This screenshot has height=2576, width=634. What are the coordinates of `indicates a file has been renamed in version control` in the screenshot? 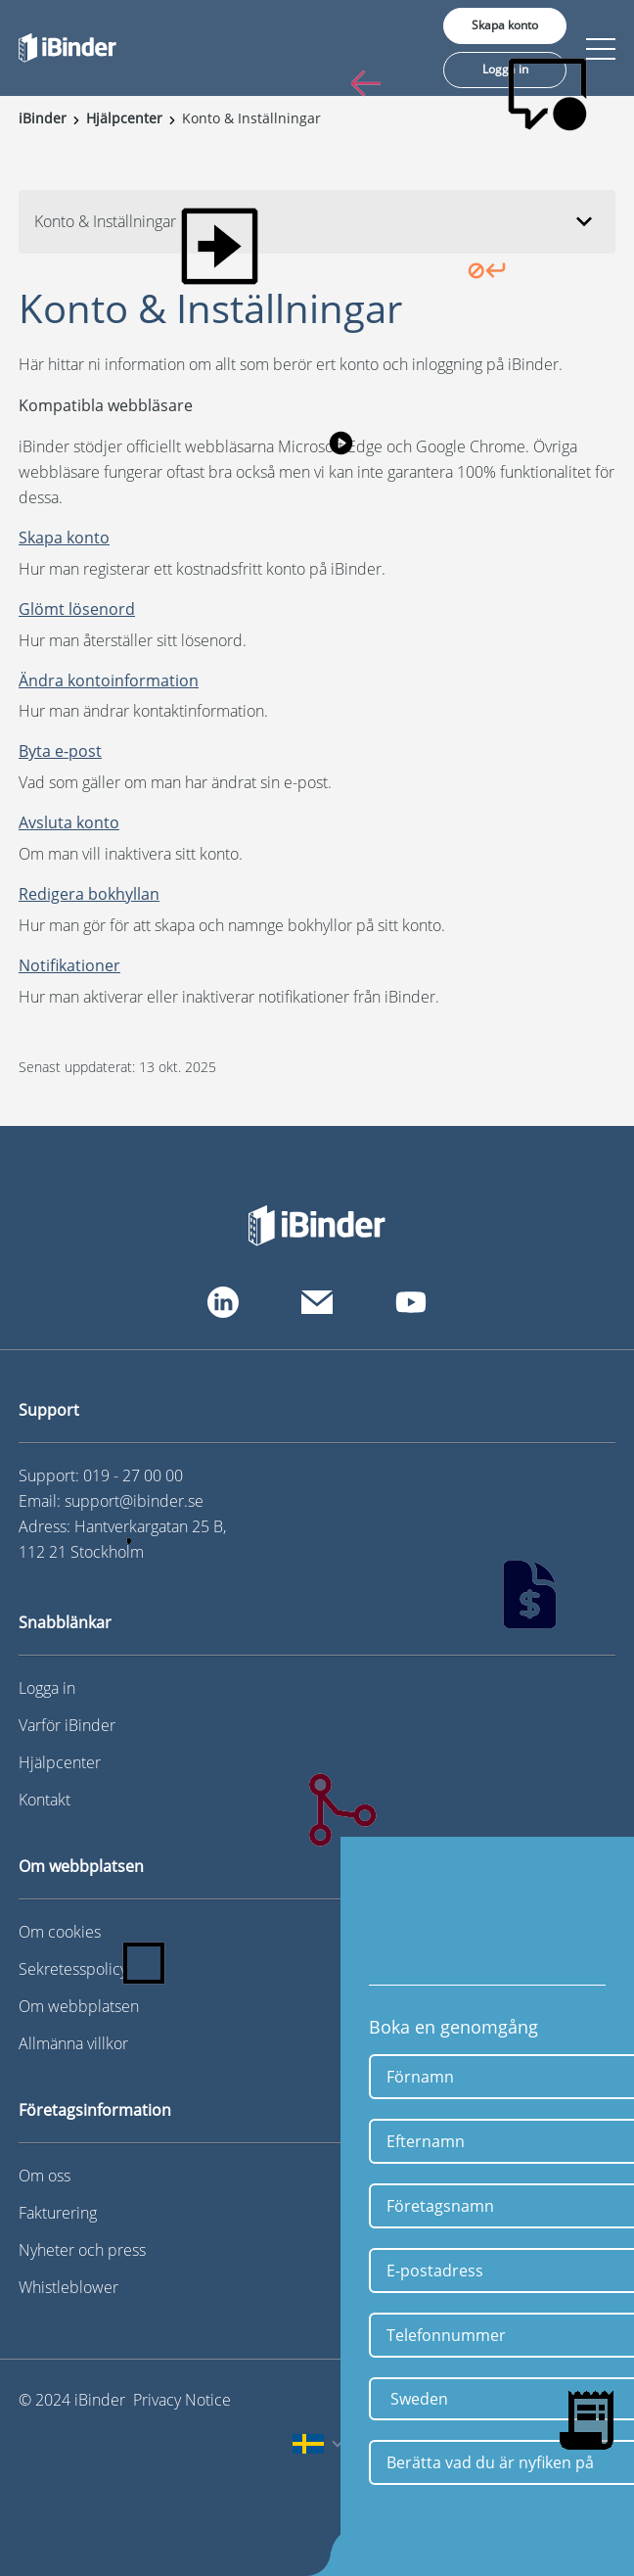 It's located at (219, 246).